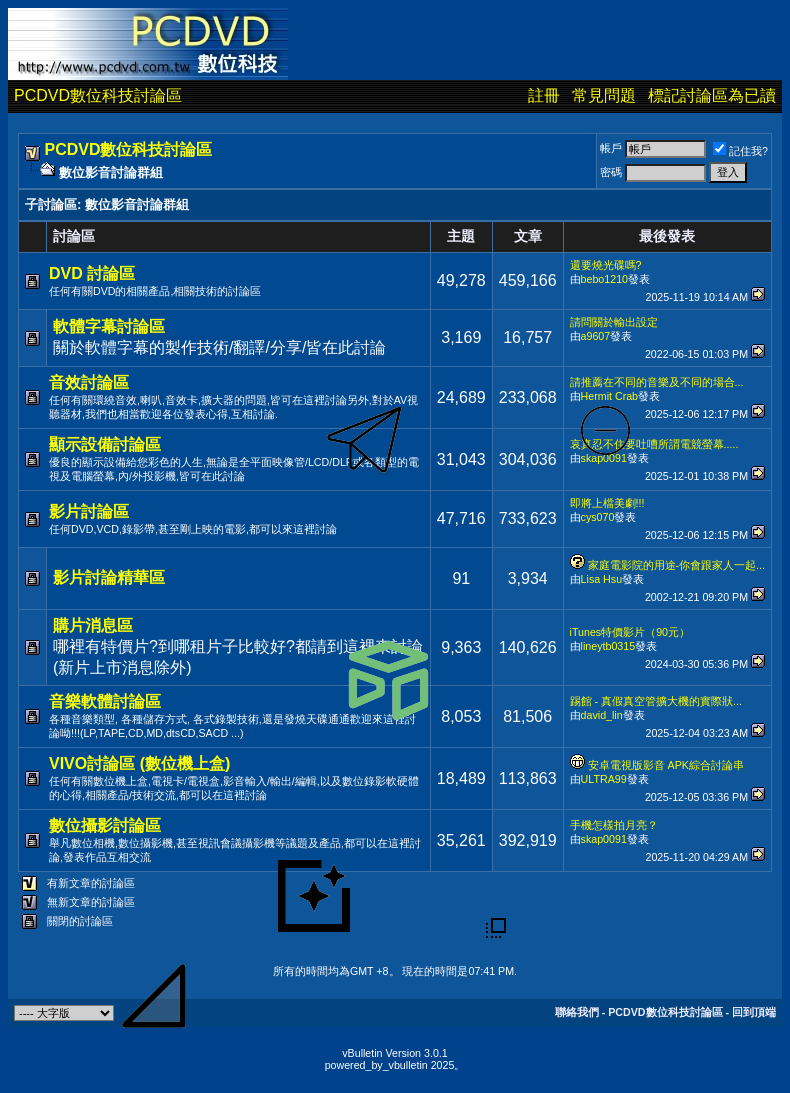 The width and height of the screenshot is (790, 1093). Describe the element at coordinates (367, 441) in the screenshot. I see `open Telegram app` at that location.